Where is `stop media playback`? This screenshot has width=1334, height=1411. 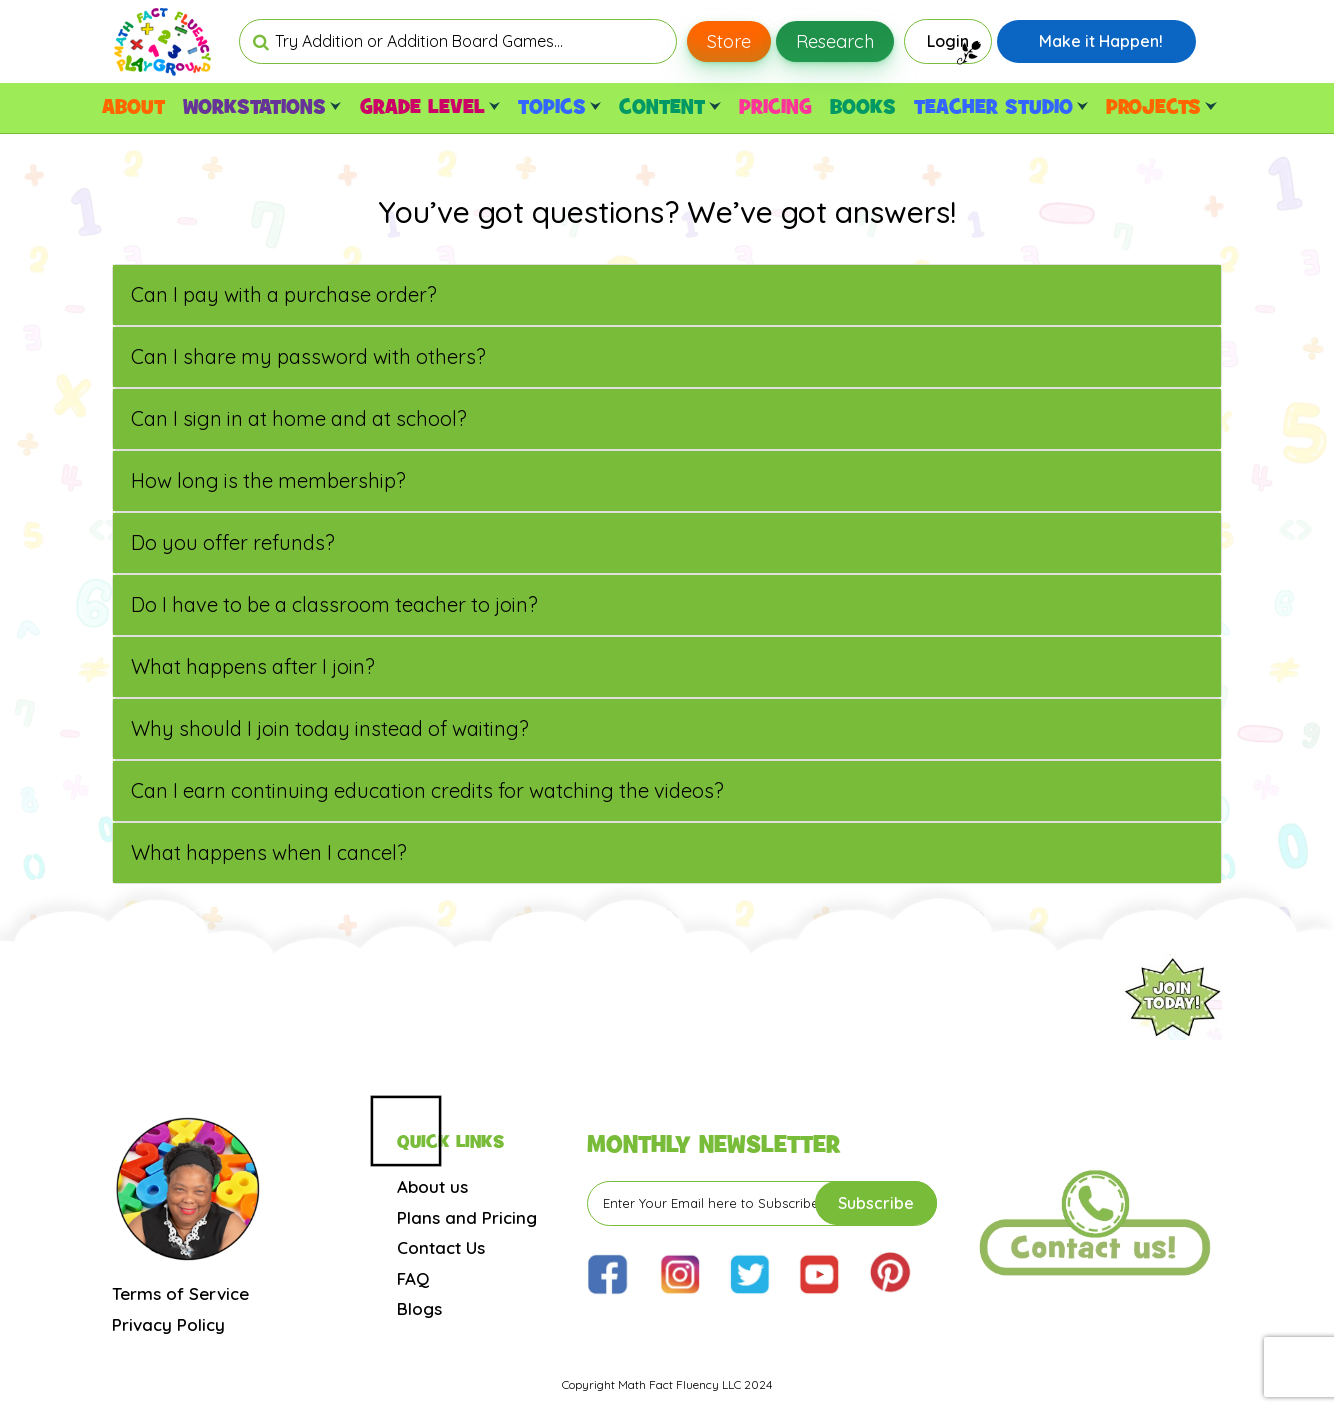
stop media playback is located at coordinates (406, 1131).